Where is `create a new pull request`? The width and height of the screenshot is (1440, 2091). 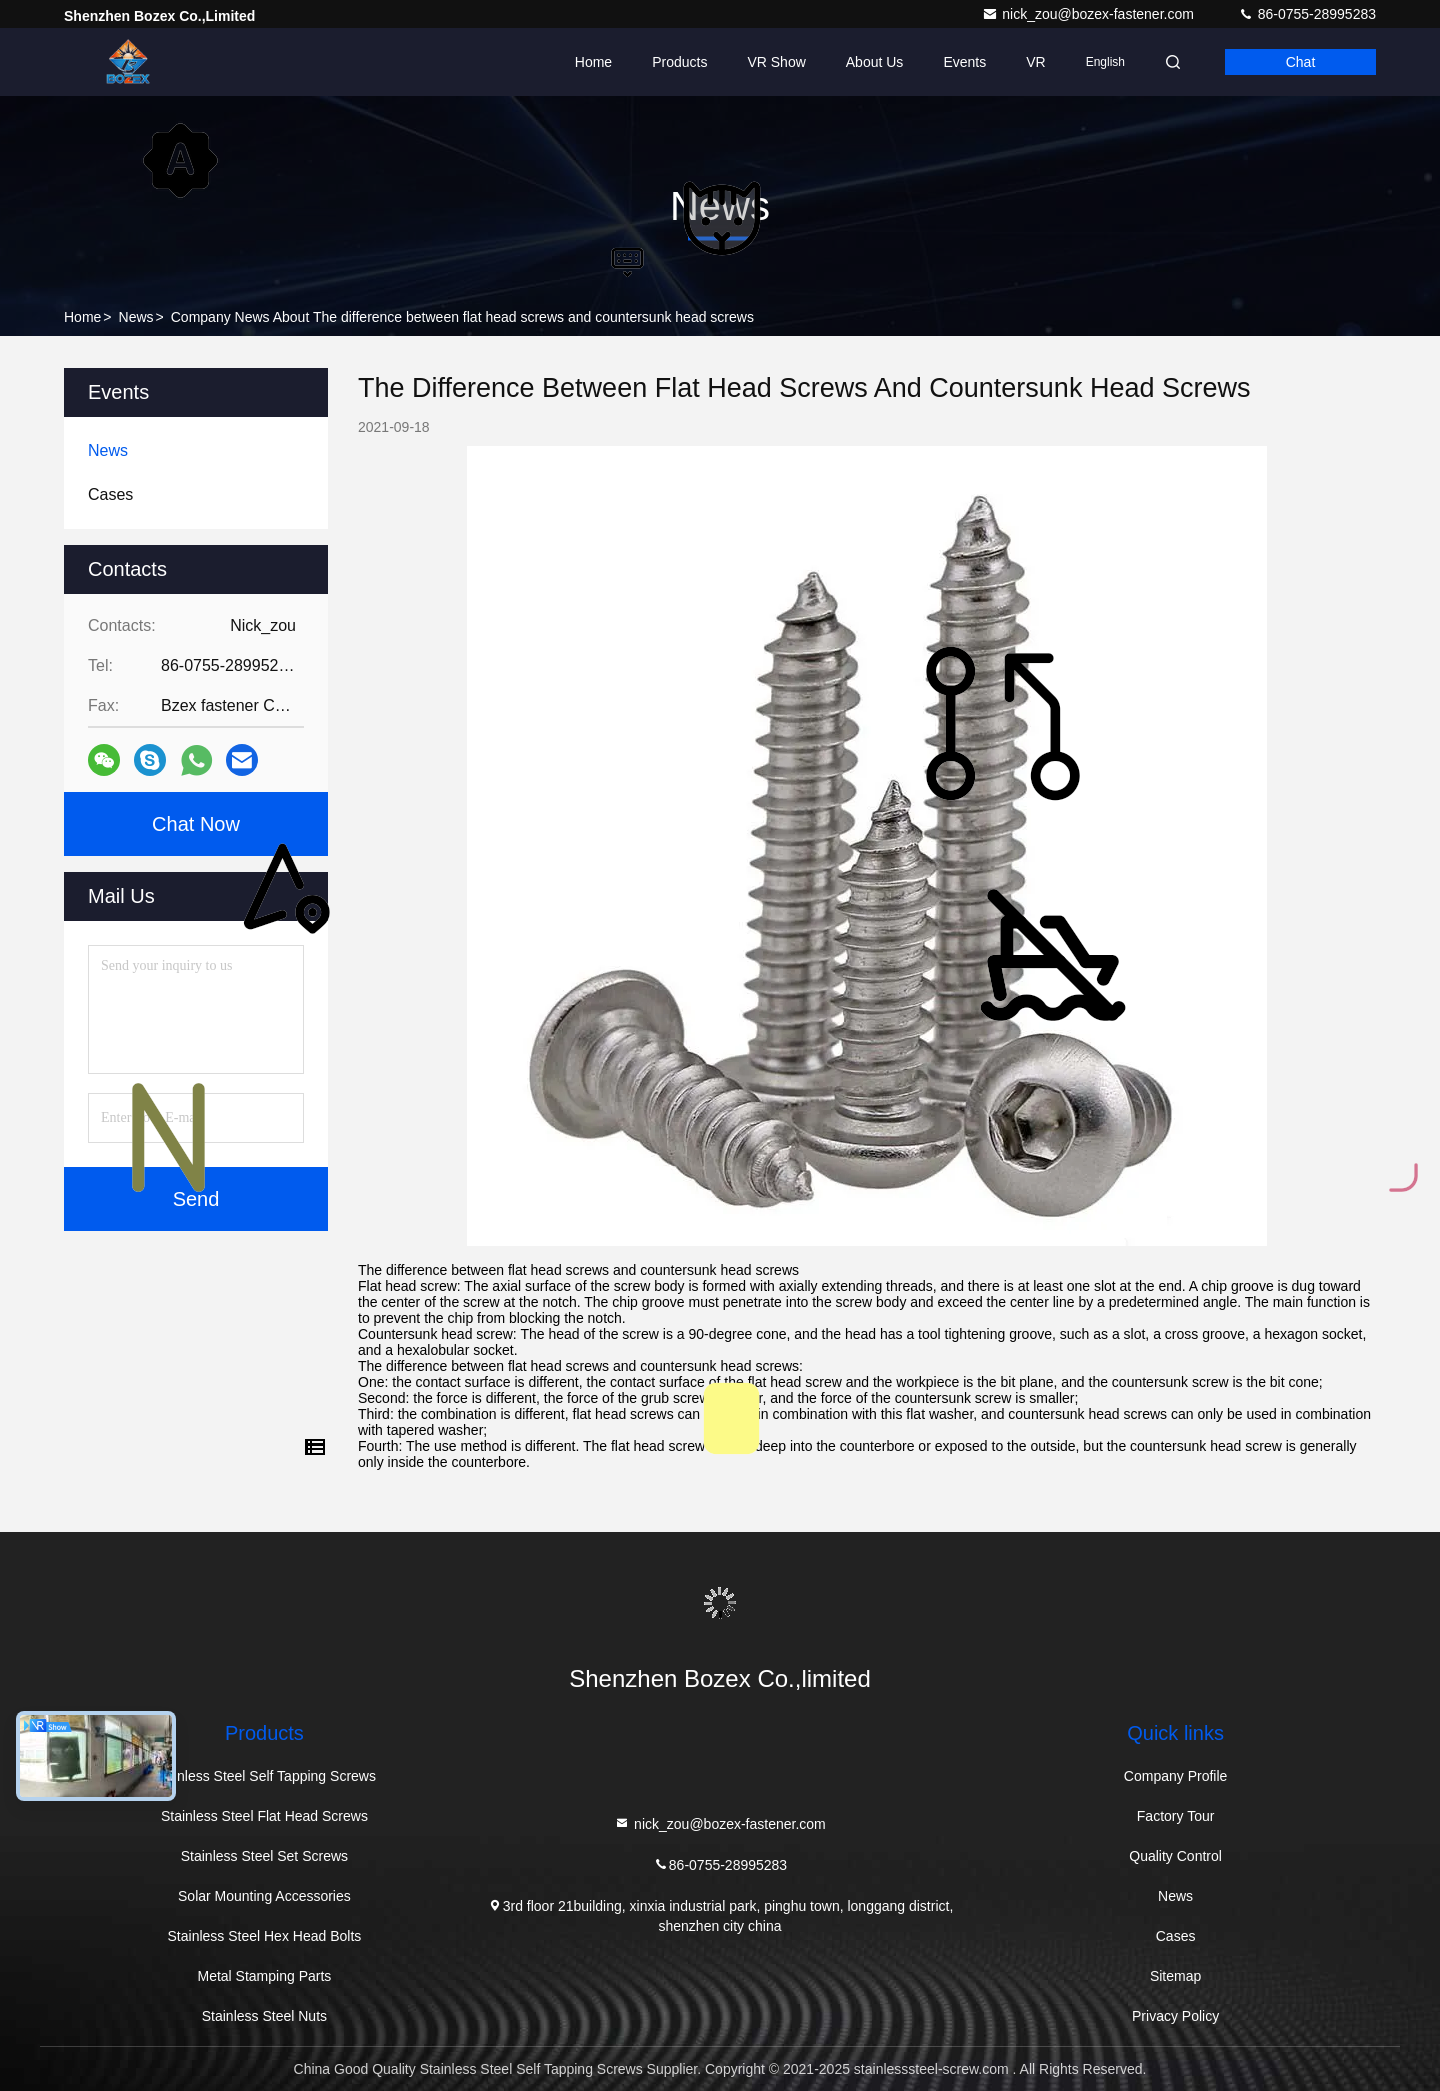 create a new pull request is located at coordinates (996, 723).